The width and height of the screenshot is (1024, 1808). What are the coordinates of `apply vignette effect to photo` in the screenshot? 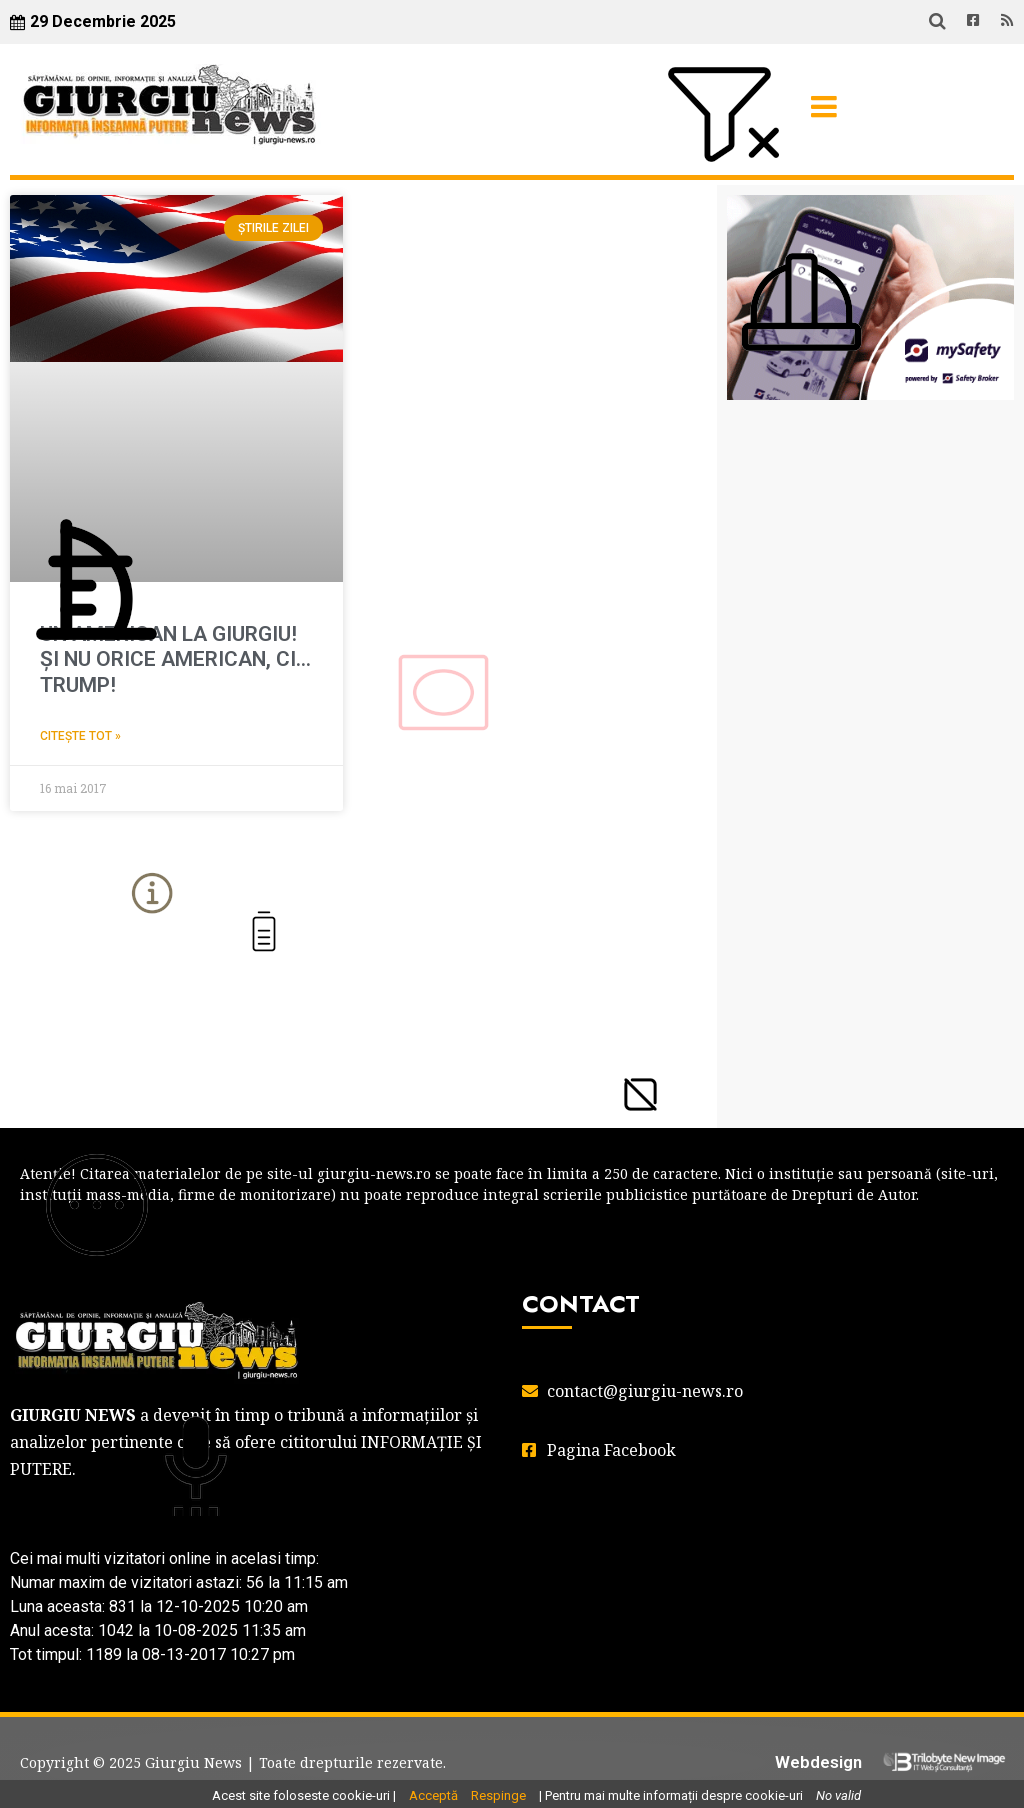 It's located at (443, 692).